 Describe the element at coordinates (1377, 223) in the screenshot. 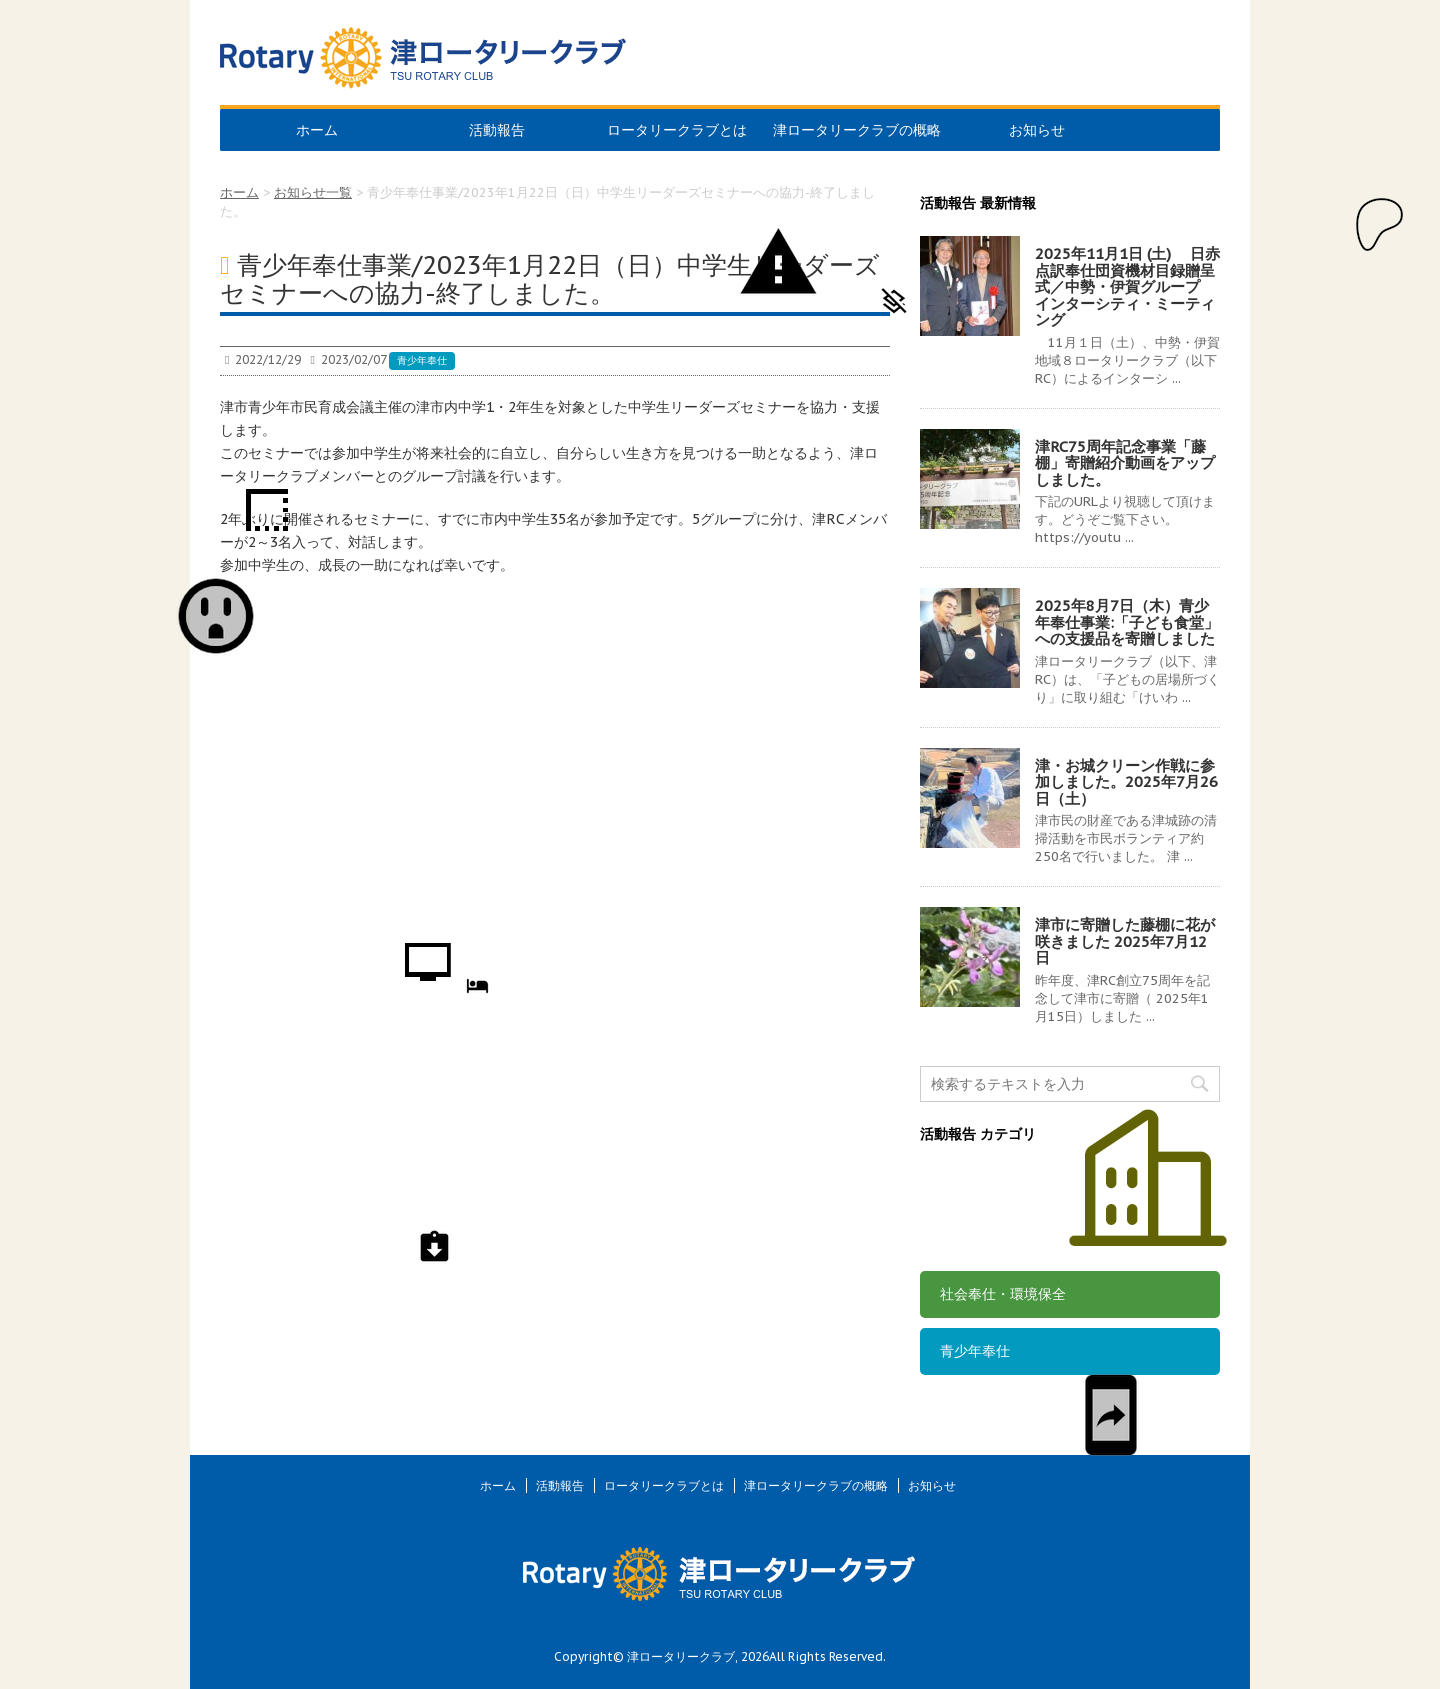

I see `link to patreon profile or page` at that location.